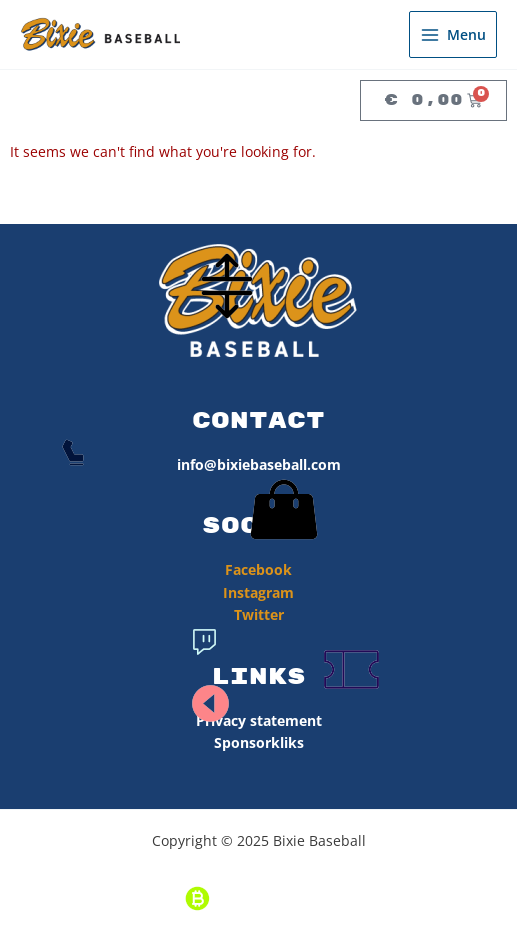 The image size is (517, 930). What do you see at coordinates (284, 513) in the screenshot?
I see `view your shopping bag` at bounding box center [284, 513].